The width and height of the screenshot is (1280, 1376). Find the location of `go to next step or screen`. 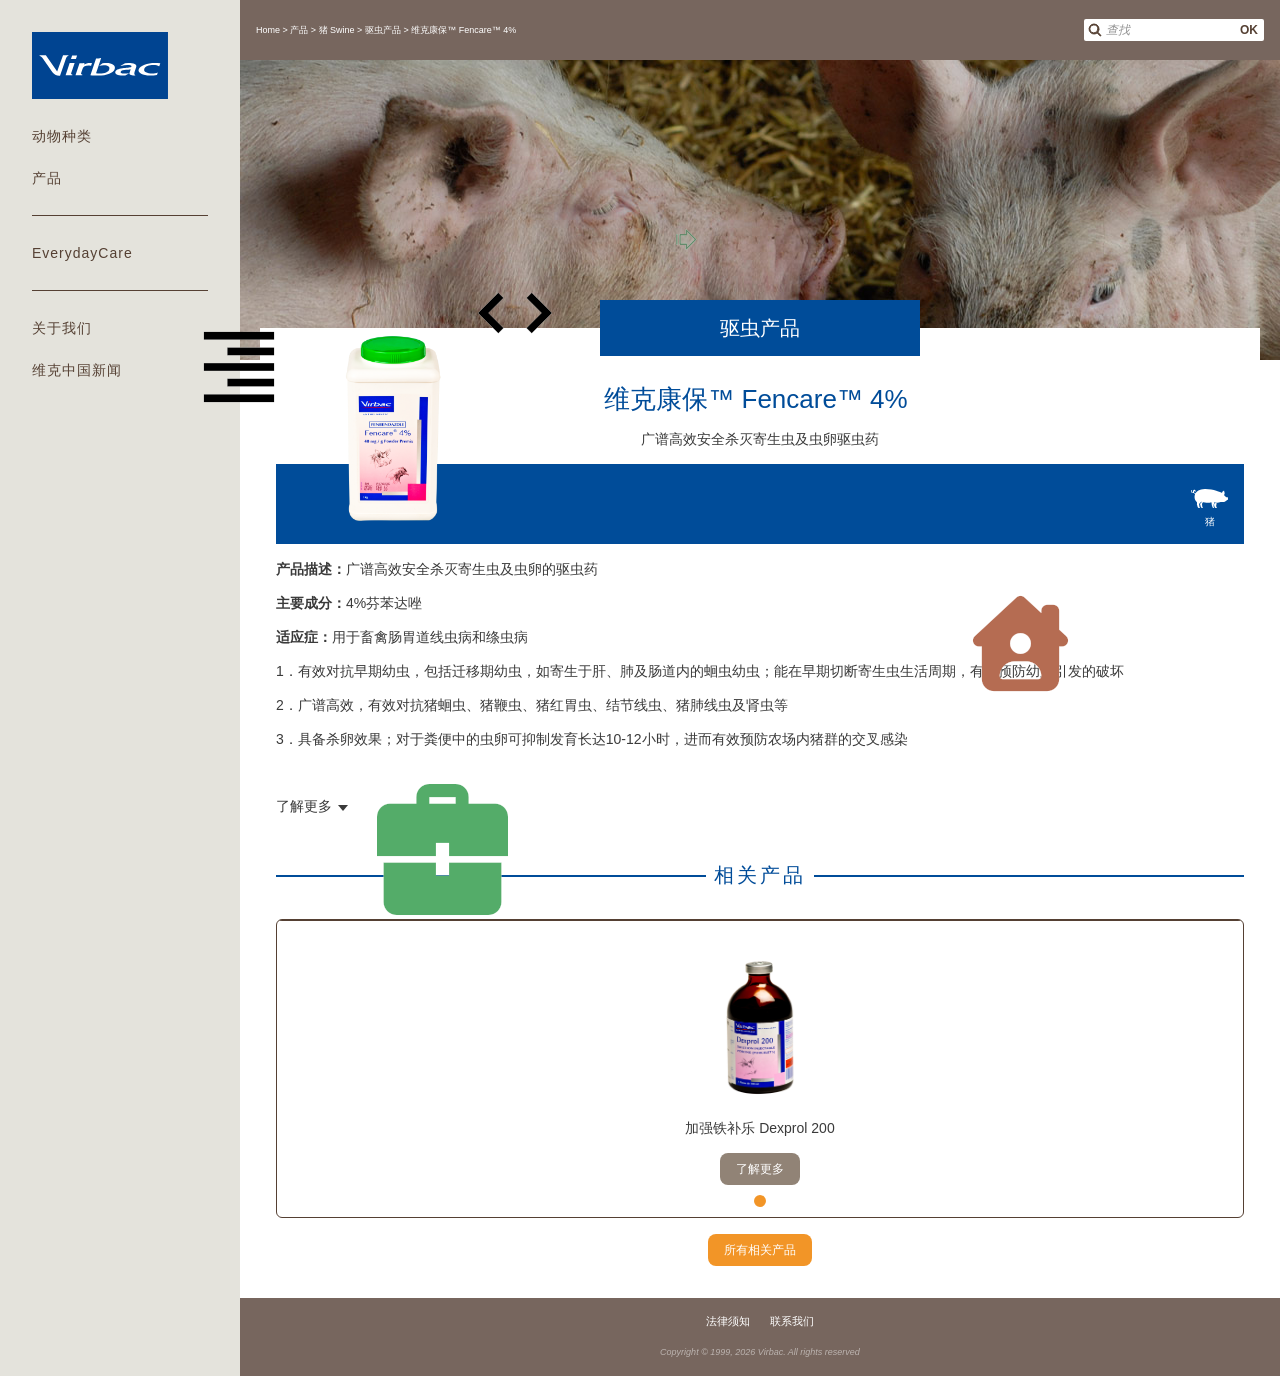

go to next step or screen is located at coordinates (685, 239).